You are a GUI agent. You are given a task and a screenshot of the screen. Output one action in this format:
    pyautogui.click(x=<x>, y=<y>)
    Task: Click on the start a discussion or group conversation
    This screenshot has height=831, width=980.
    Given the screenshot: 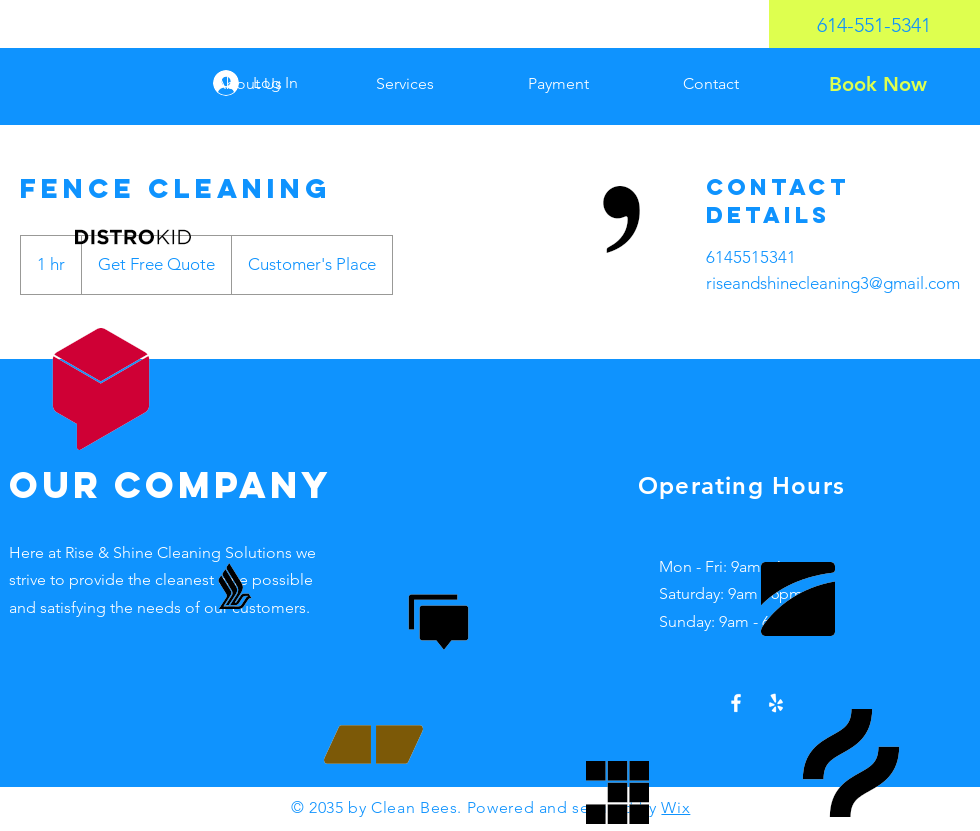 What is the action you would take?
    pyautogui.click(x=438, y=621)
    